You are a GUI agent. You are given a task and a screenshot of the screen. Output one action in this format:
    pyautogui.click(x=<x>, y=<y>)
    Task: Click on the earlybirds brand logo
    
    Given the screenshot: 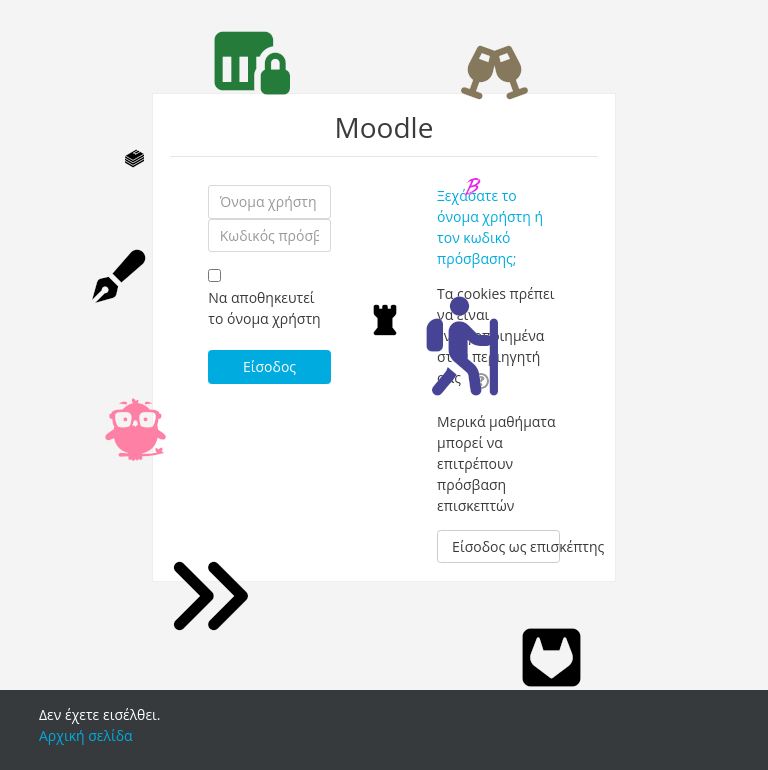 What is the action you would take?
    pyautogui.click(x=135, y=429)
    